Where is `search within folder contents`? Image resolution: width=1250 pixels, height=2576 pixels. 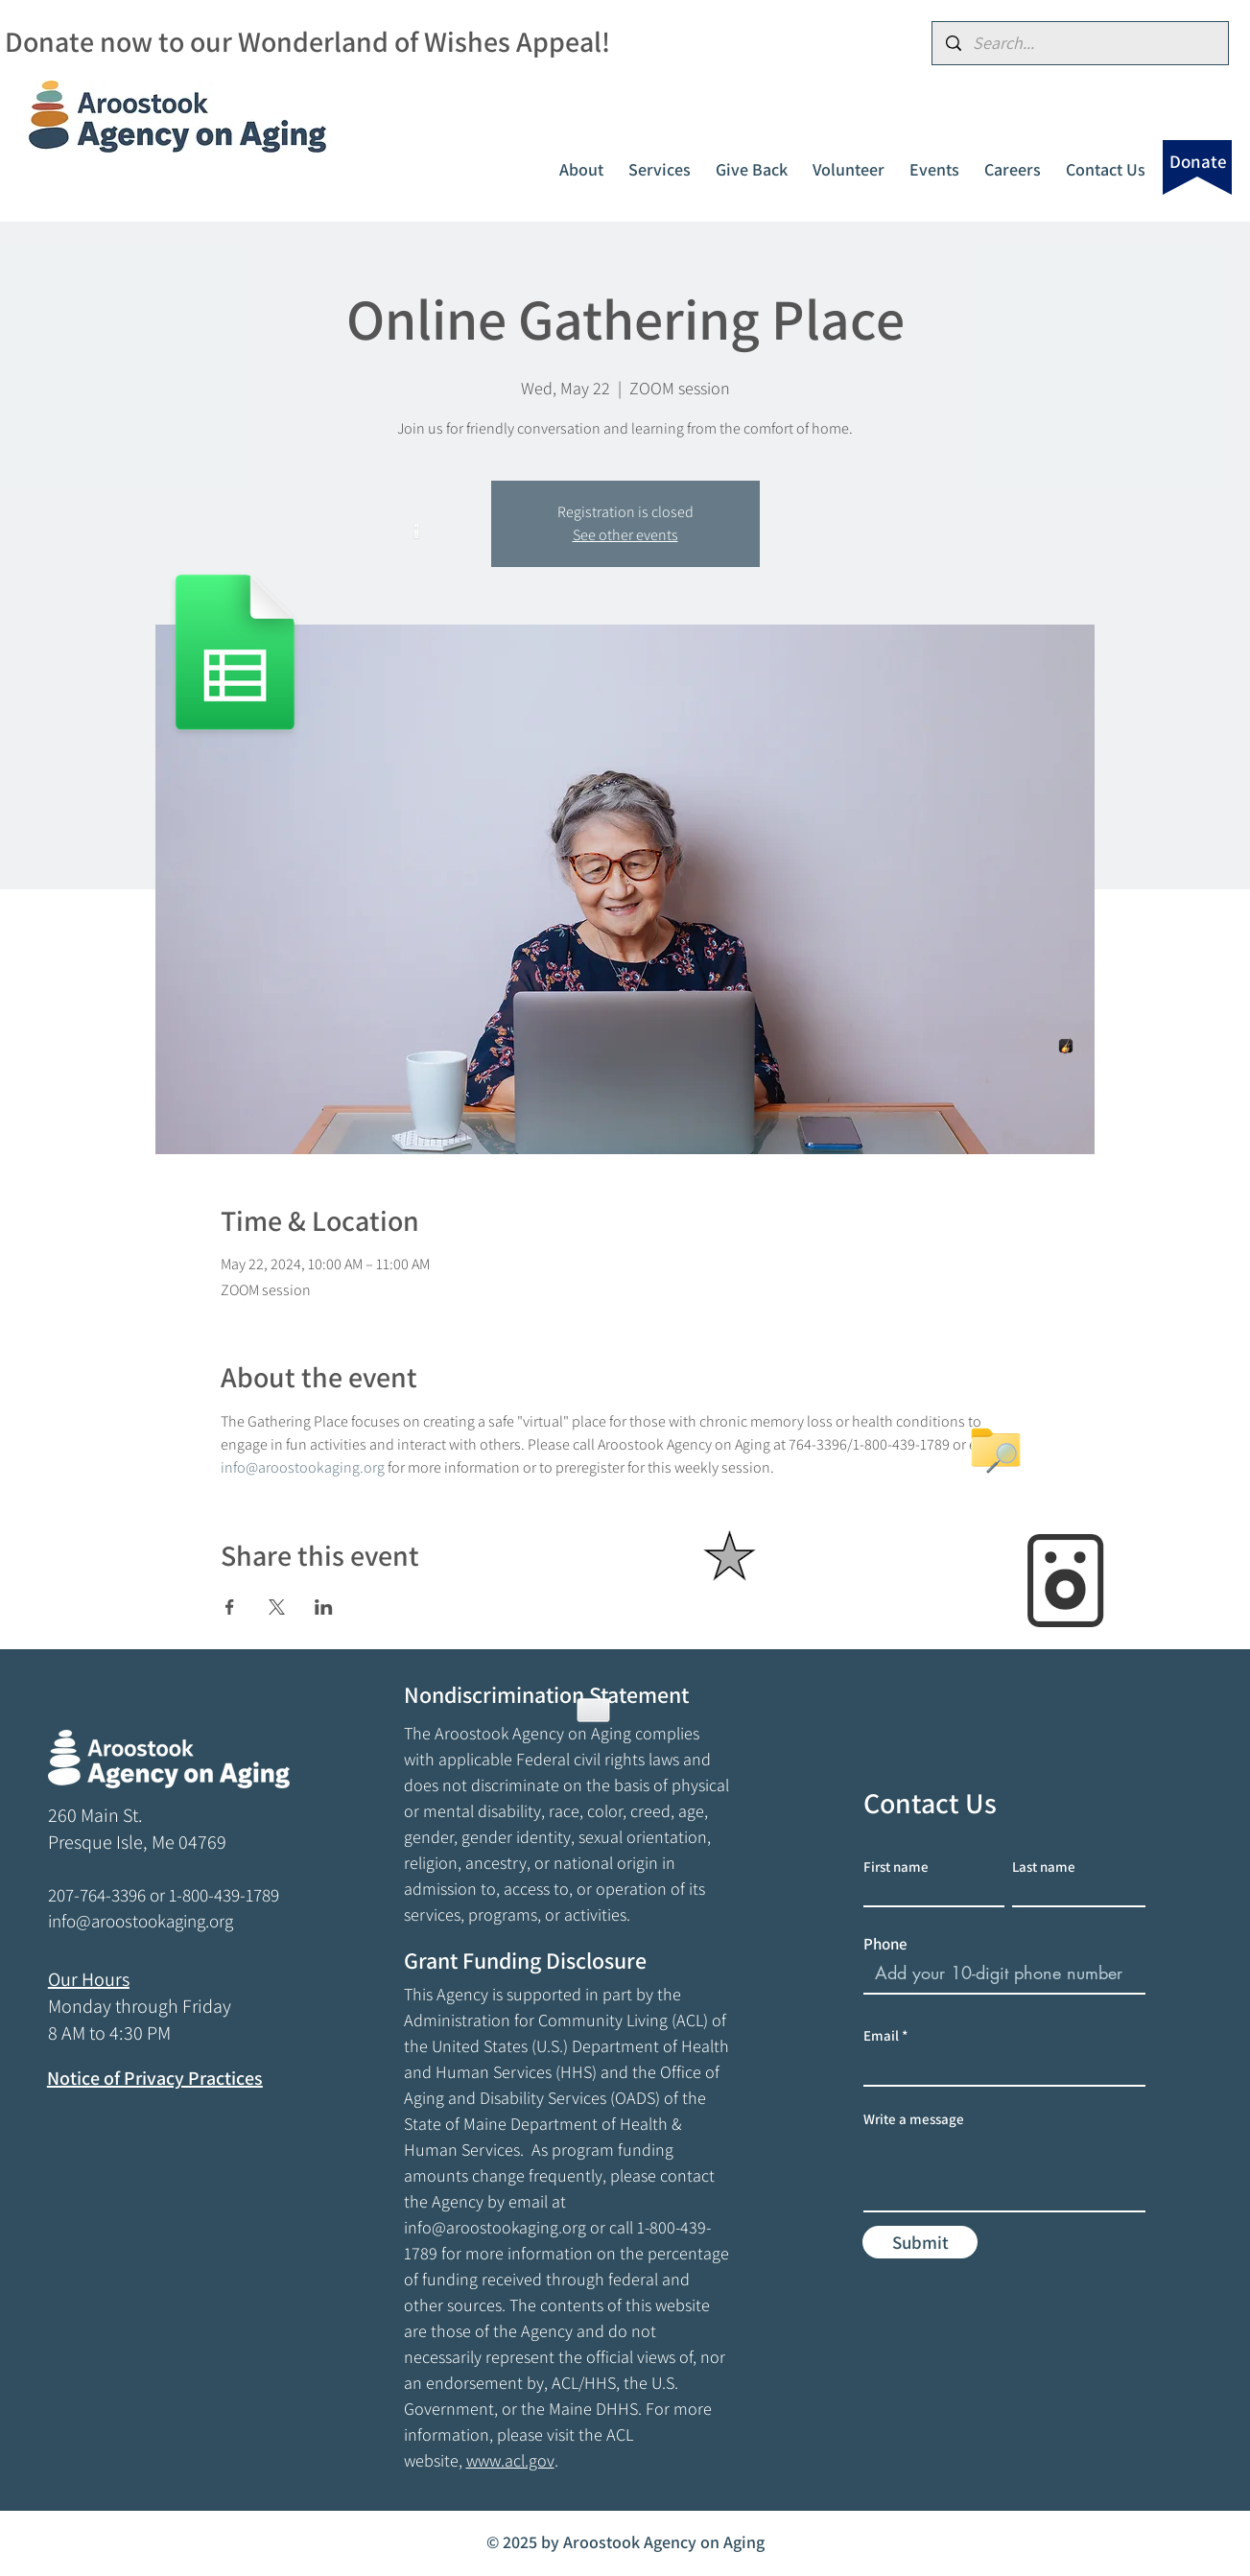
search within folder contents is located at coordinates (996, 1449).